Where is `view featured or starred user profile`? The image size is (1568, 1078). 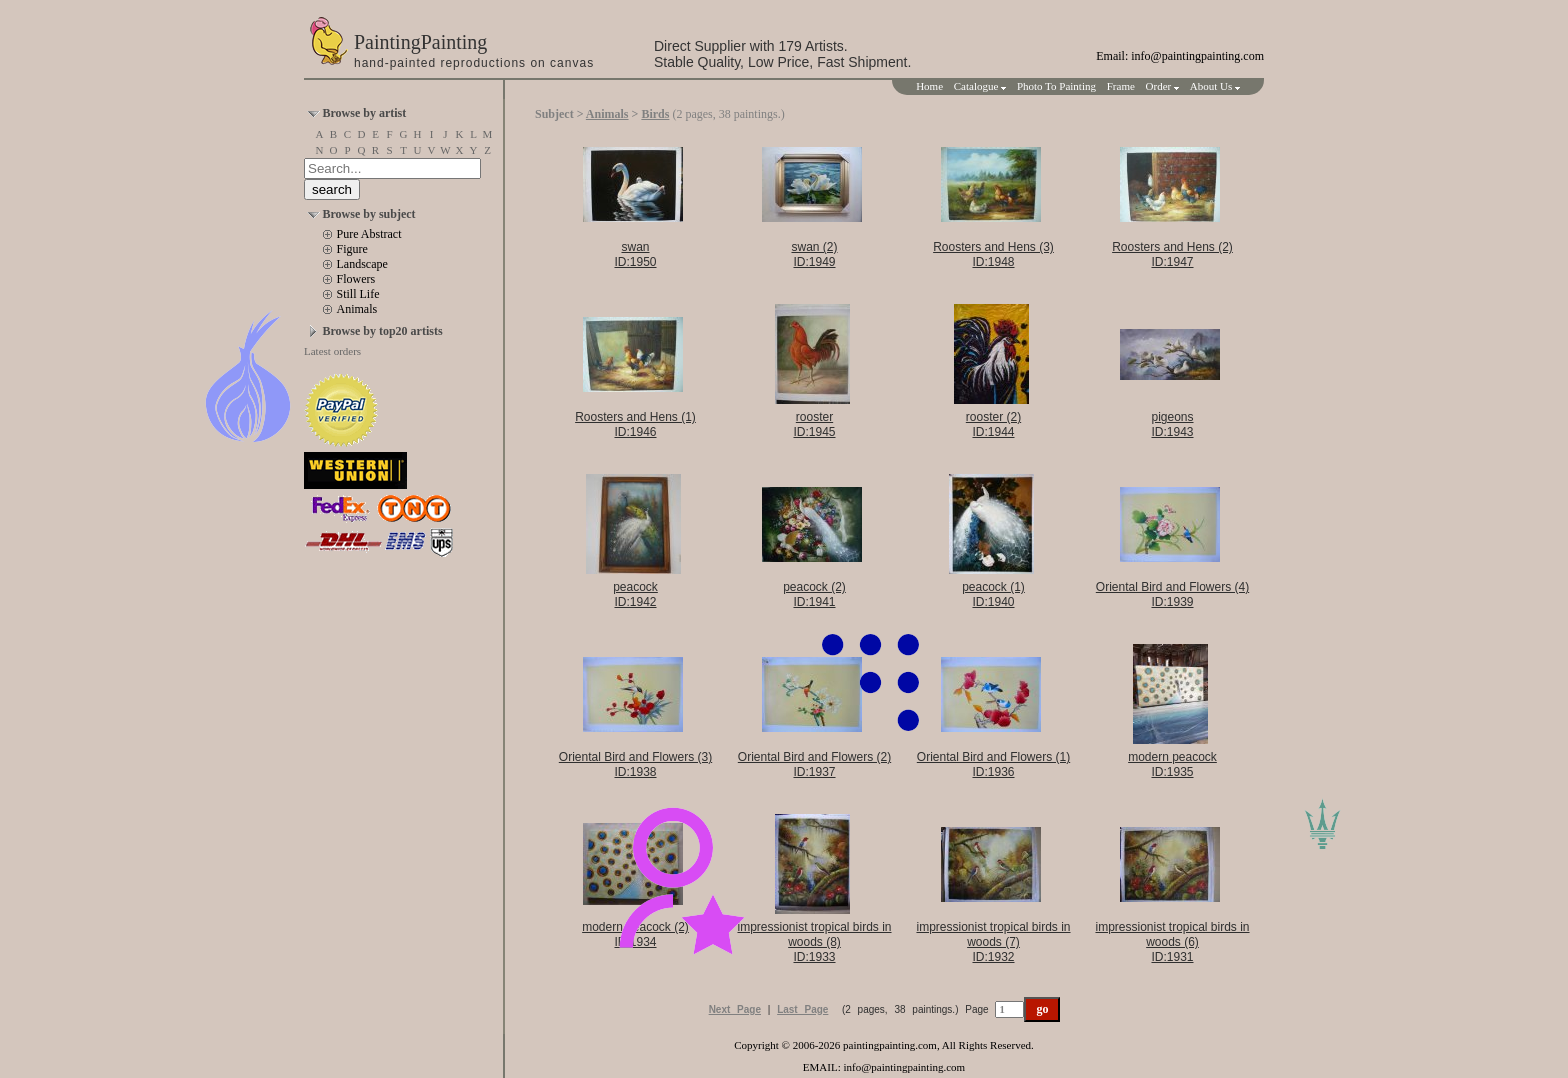 view featured or starred user profile is located at coordinates (673, 881).